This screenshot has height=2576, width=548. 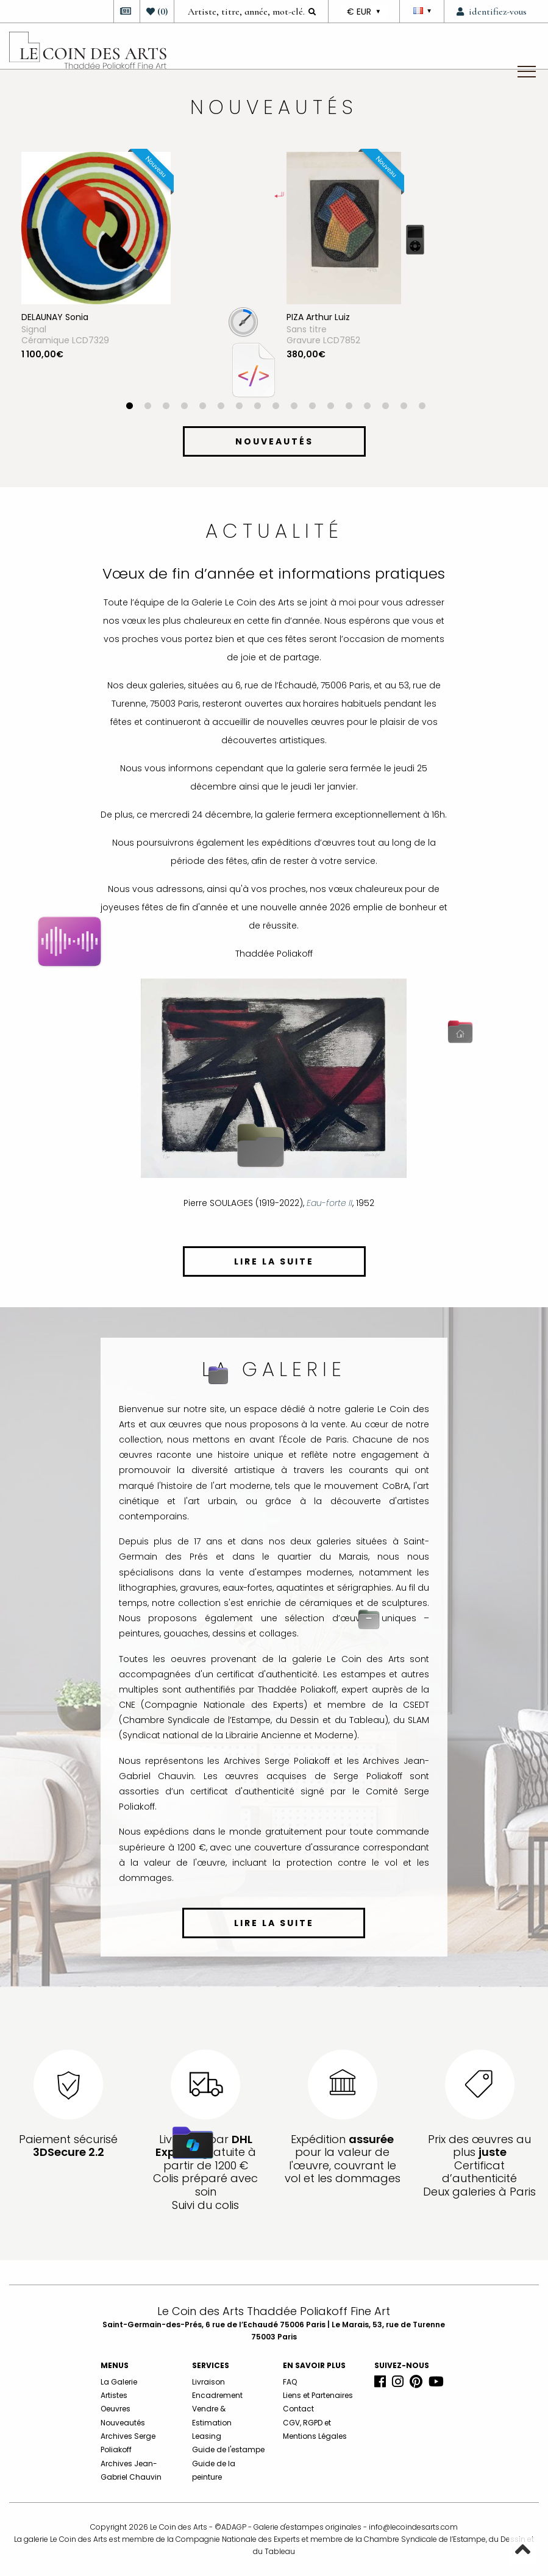 I want to click on open sysprof system profiler, so click(x=243, y=322).